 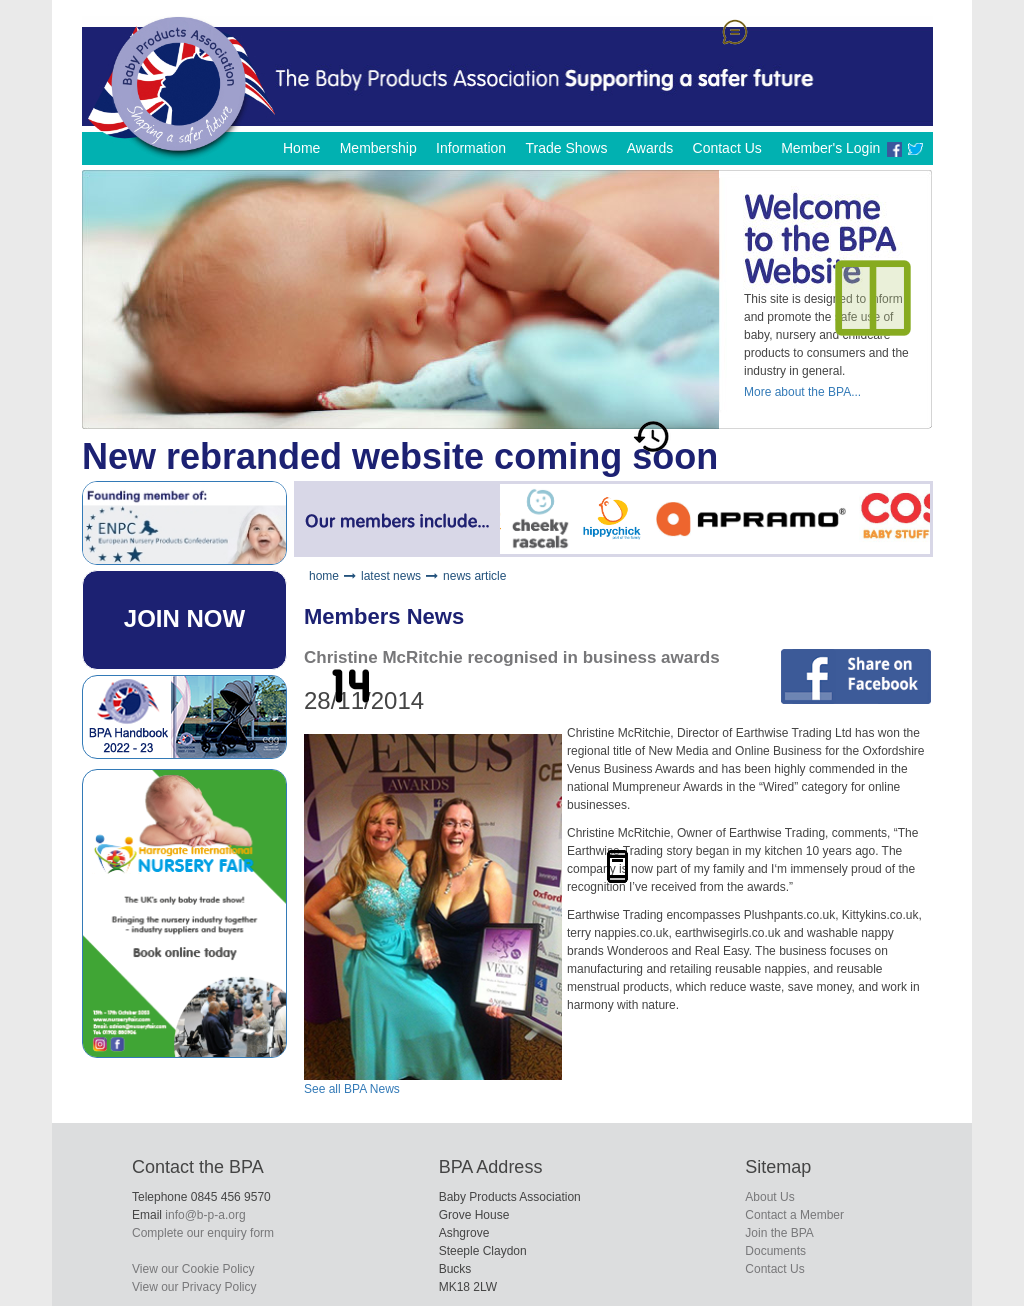 What do you see at coordinates (617, 866) in the screenshot?
I see `view mobile ad placements` at bounding box center [617, 866].